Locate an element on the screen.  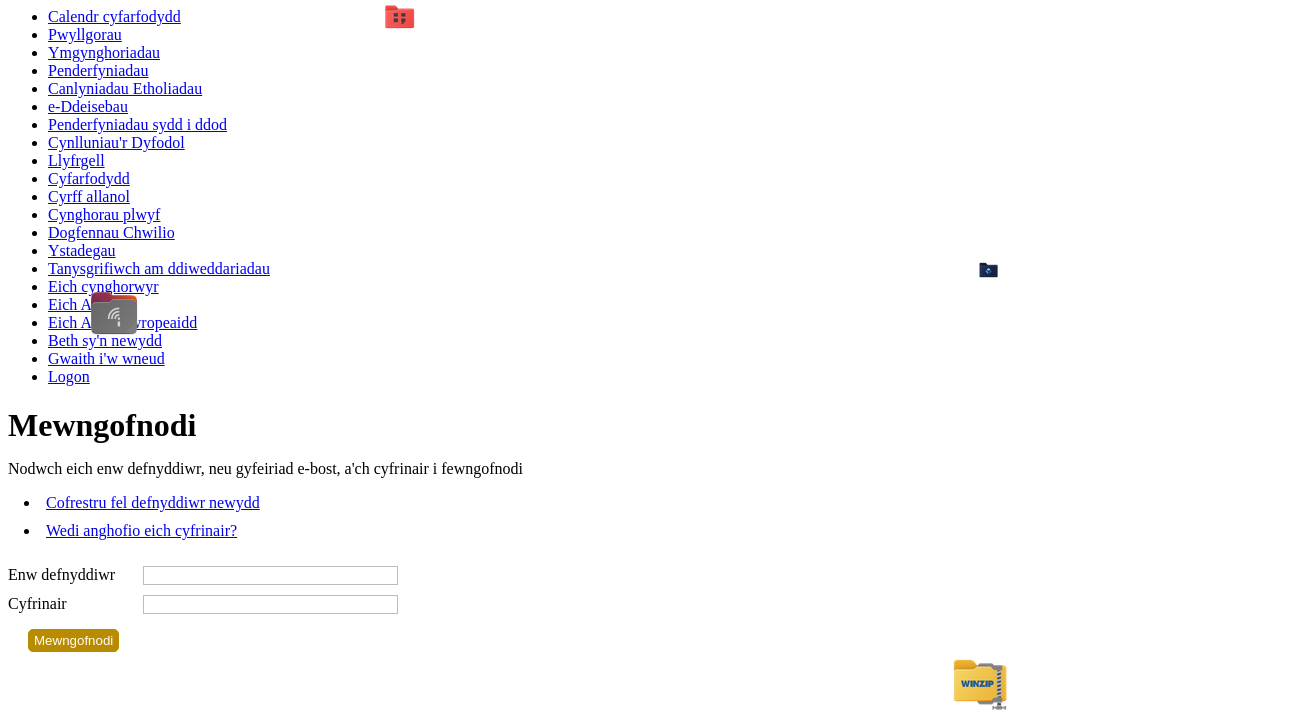
open folder containing WinZip compressed files is located at coordinates (980, 682).